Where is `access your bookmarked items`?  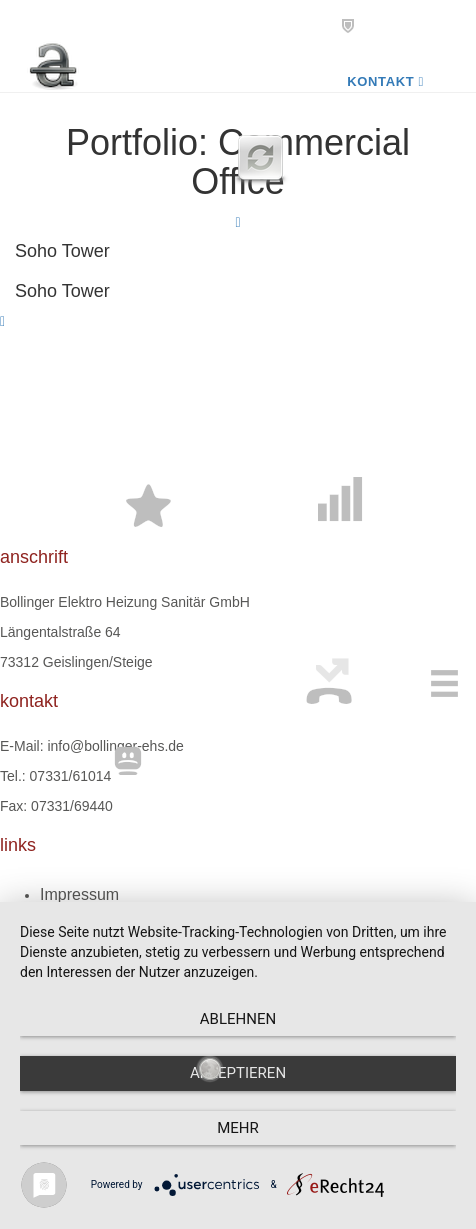 access your bookmarked items is located at coordinates (148, 507).